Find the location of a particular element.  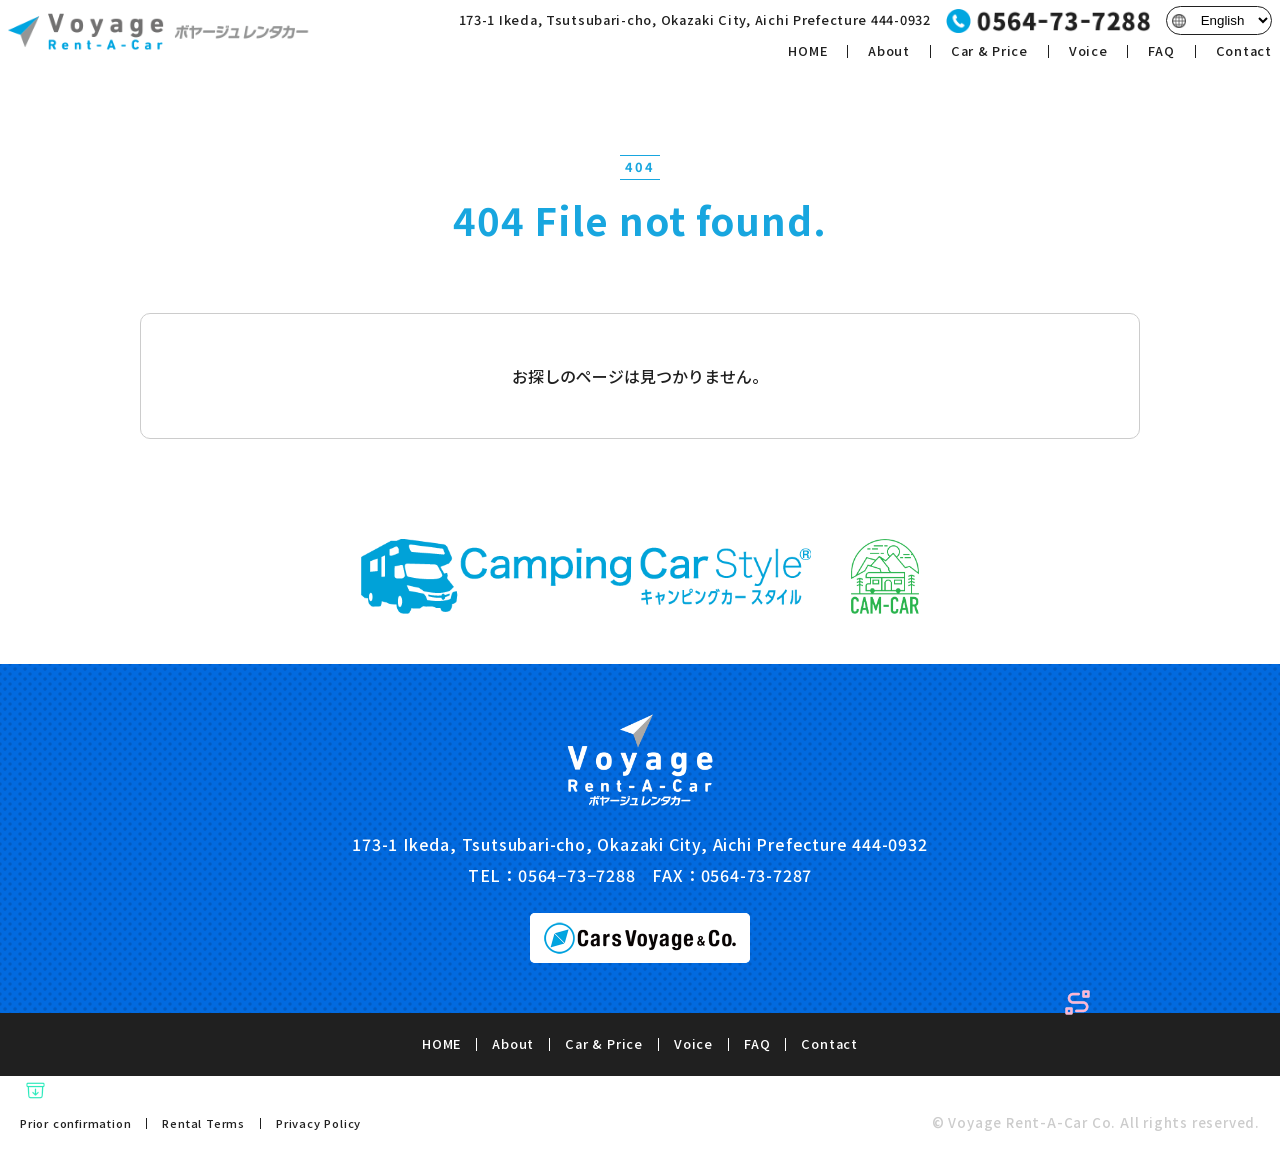

view route between two points is located at coordinates (1077, 1002).